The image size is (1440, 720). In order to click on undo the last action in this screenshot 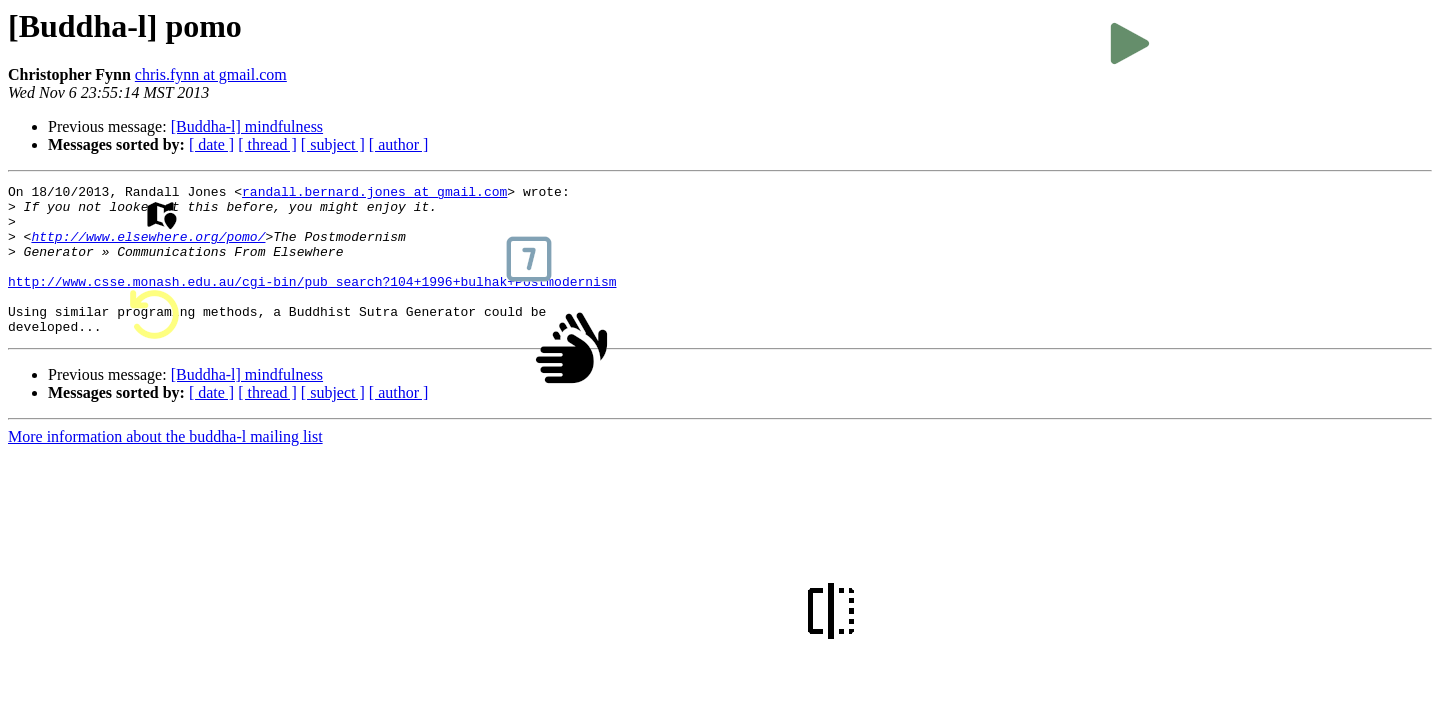, I will do `click(154, 314)`.